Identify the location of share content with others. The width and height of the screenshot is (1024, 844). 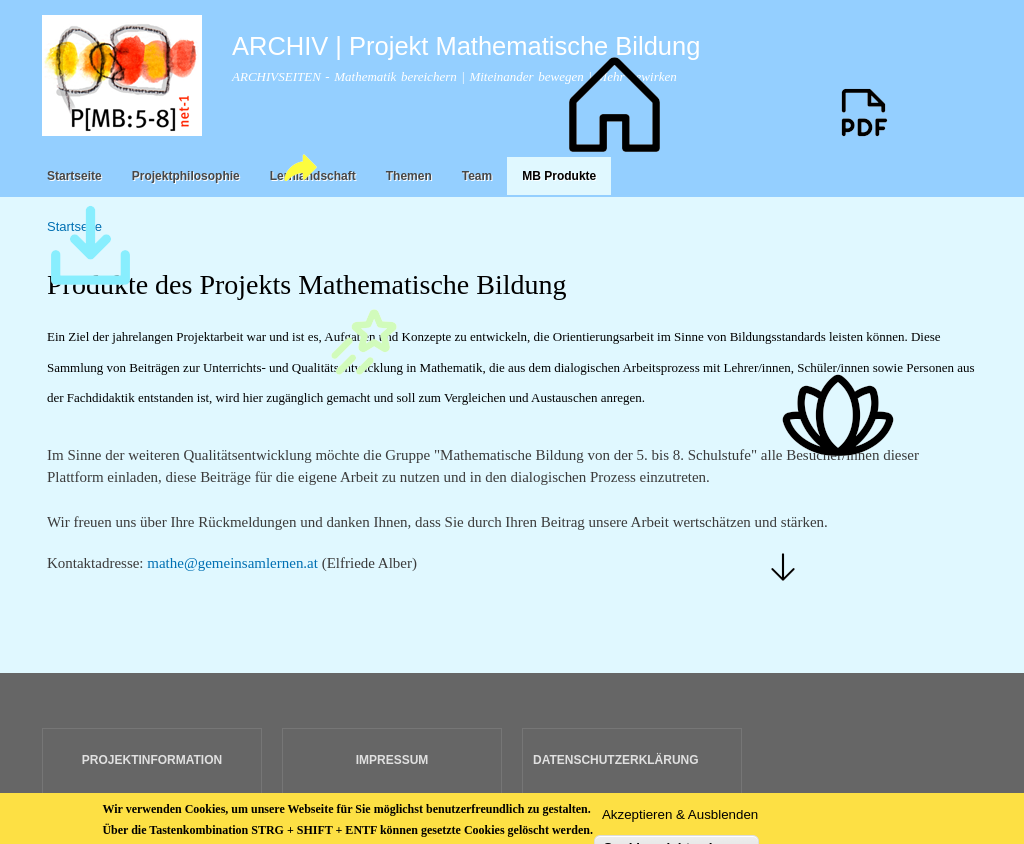
(300, 169).